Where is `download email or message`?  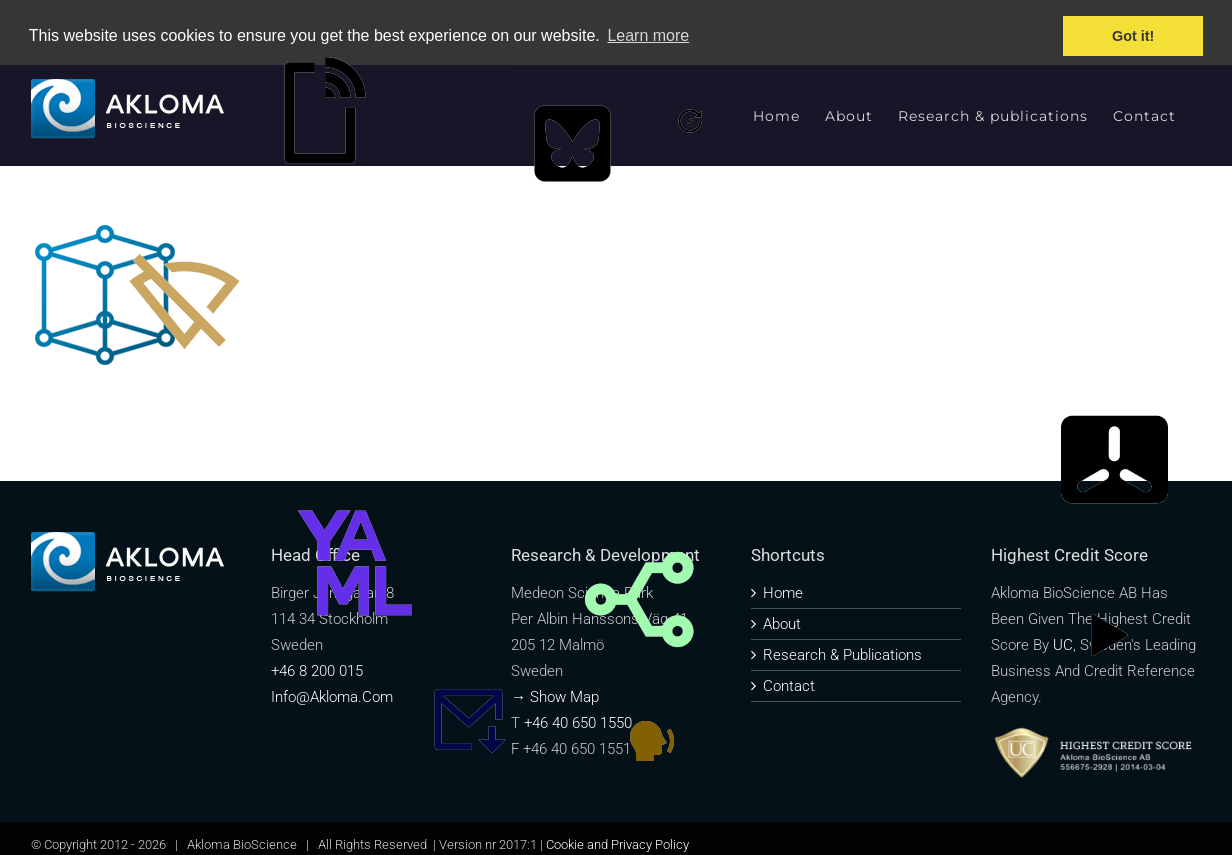 download email or message is located at coordinates (468, 719).